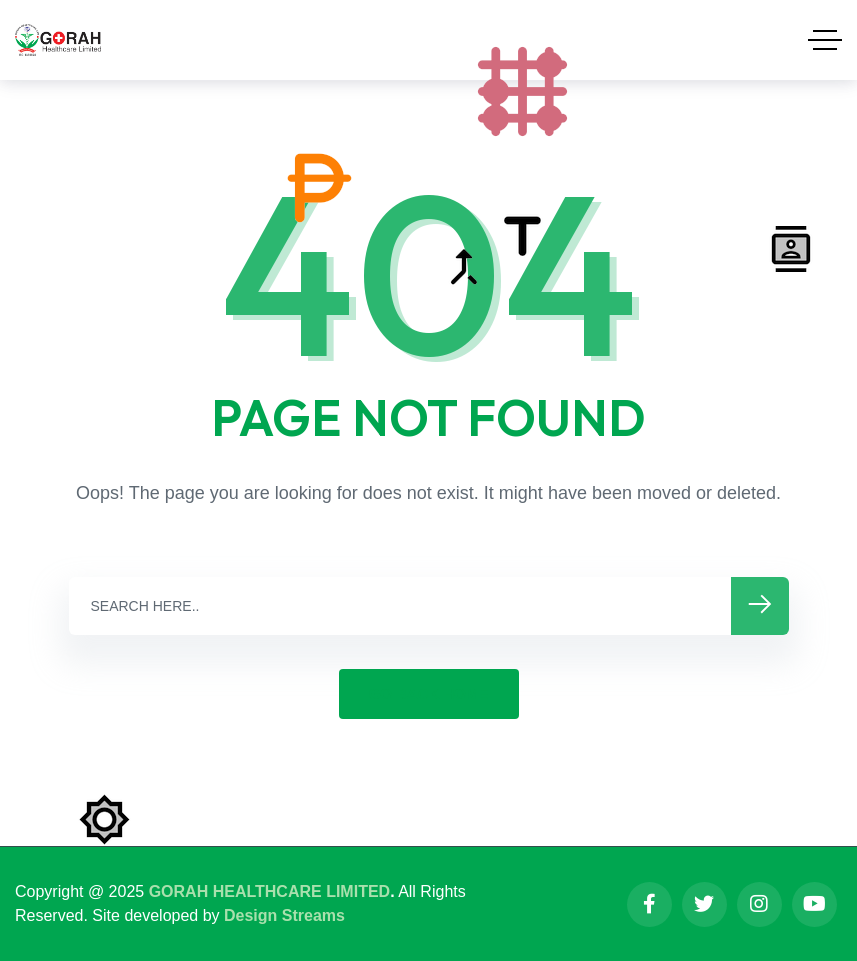 The height and width of the screenshot is (961, 857). Describe the element at coordinates (104, 819) in the screenshot. I see `adjust screen brightness settings` at that location.